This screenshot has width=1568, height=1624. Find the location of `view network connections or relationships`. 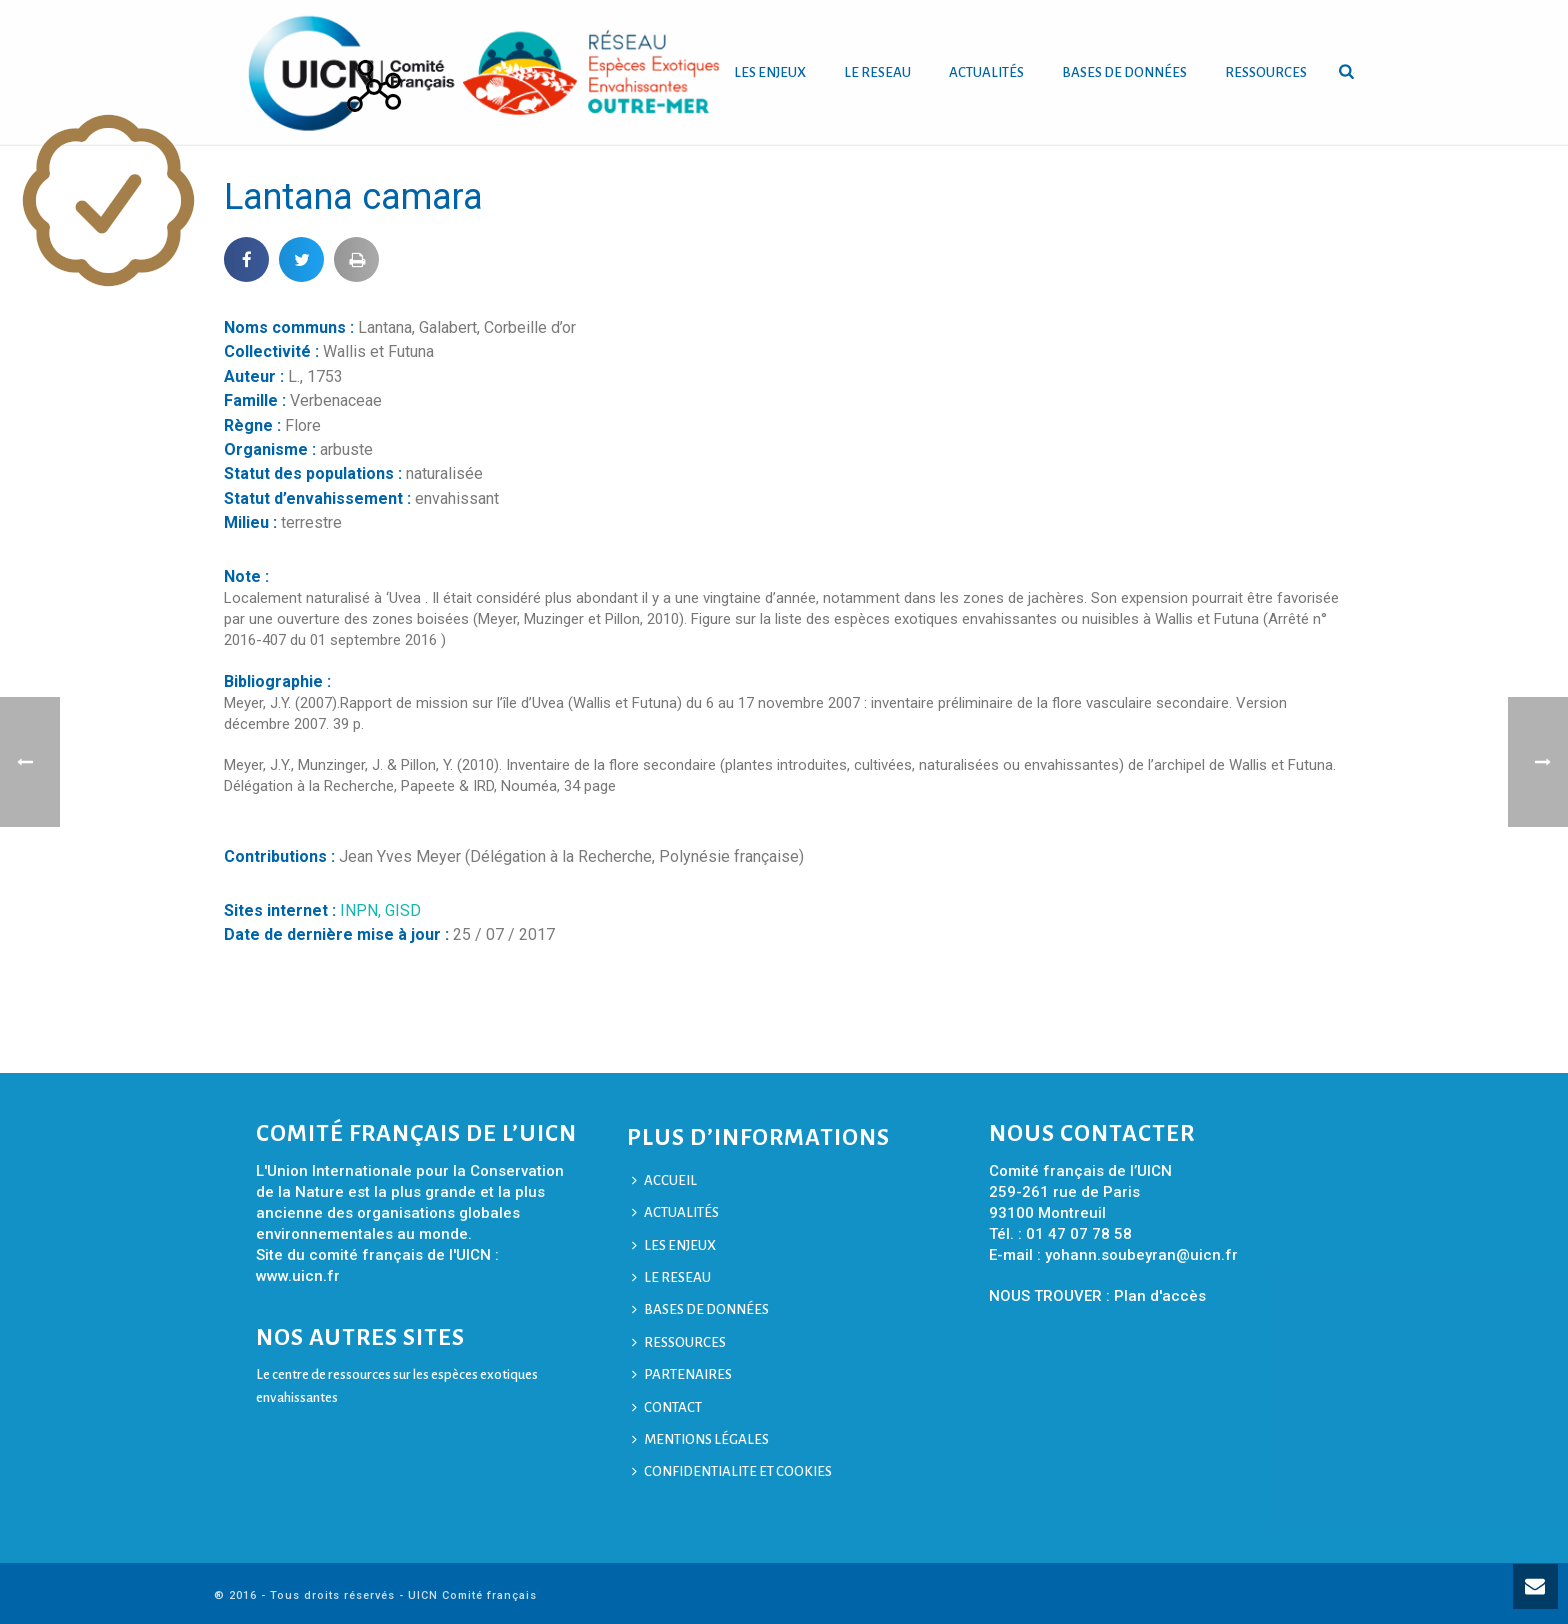

view network connections or relationships is located at coordinates (374, 87).